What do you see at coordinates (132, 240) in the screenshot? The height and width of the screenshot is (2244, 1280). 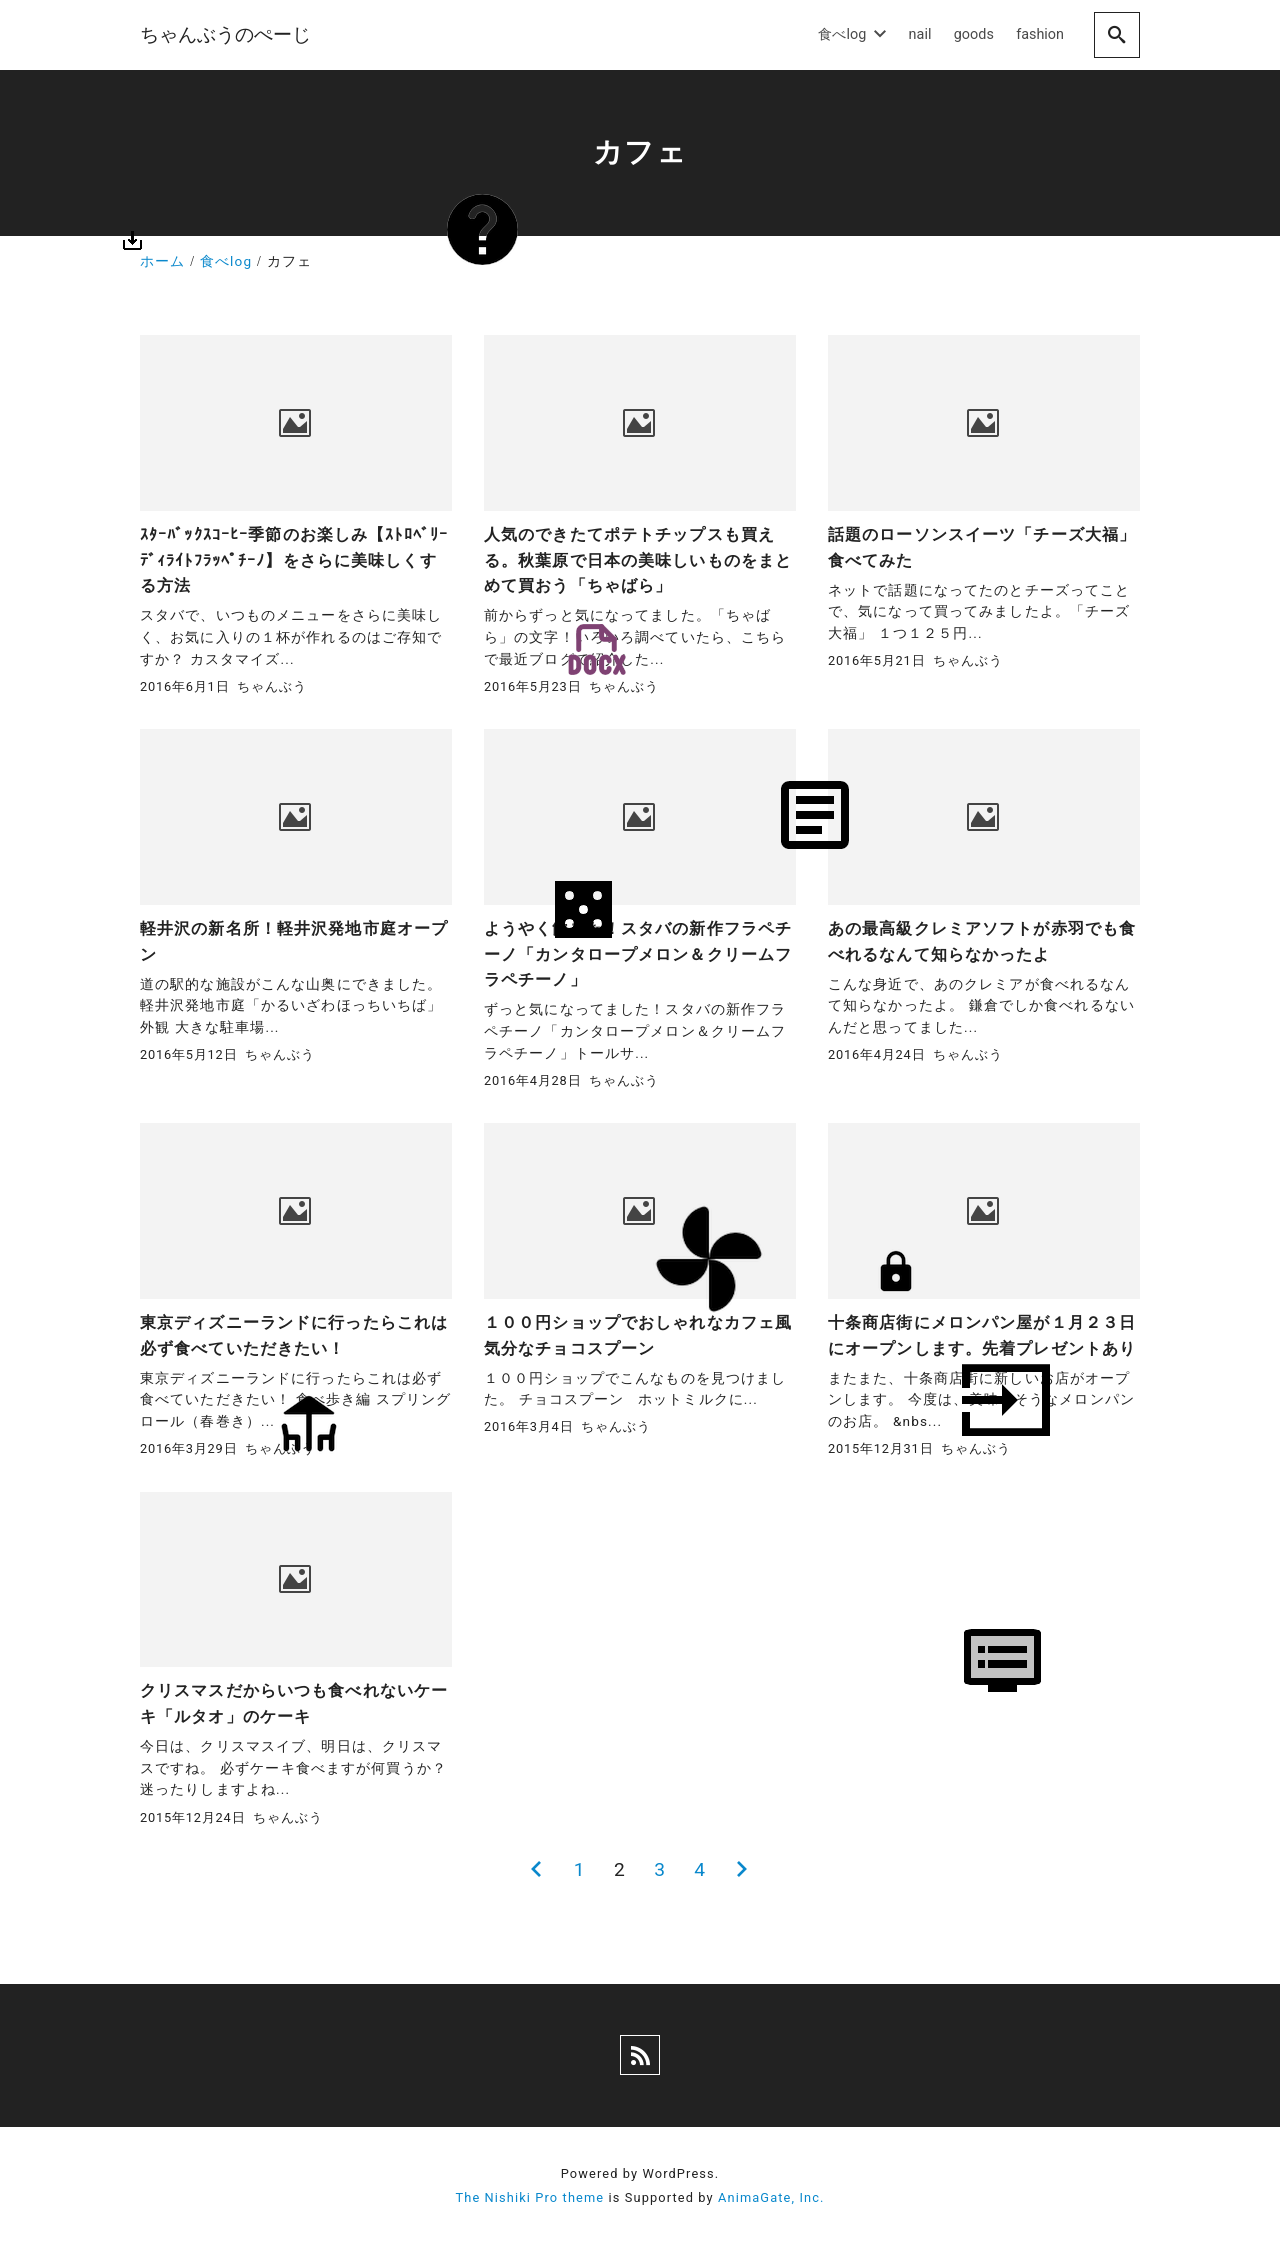 I see `download file to device` at bounding box center [132, 240].